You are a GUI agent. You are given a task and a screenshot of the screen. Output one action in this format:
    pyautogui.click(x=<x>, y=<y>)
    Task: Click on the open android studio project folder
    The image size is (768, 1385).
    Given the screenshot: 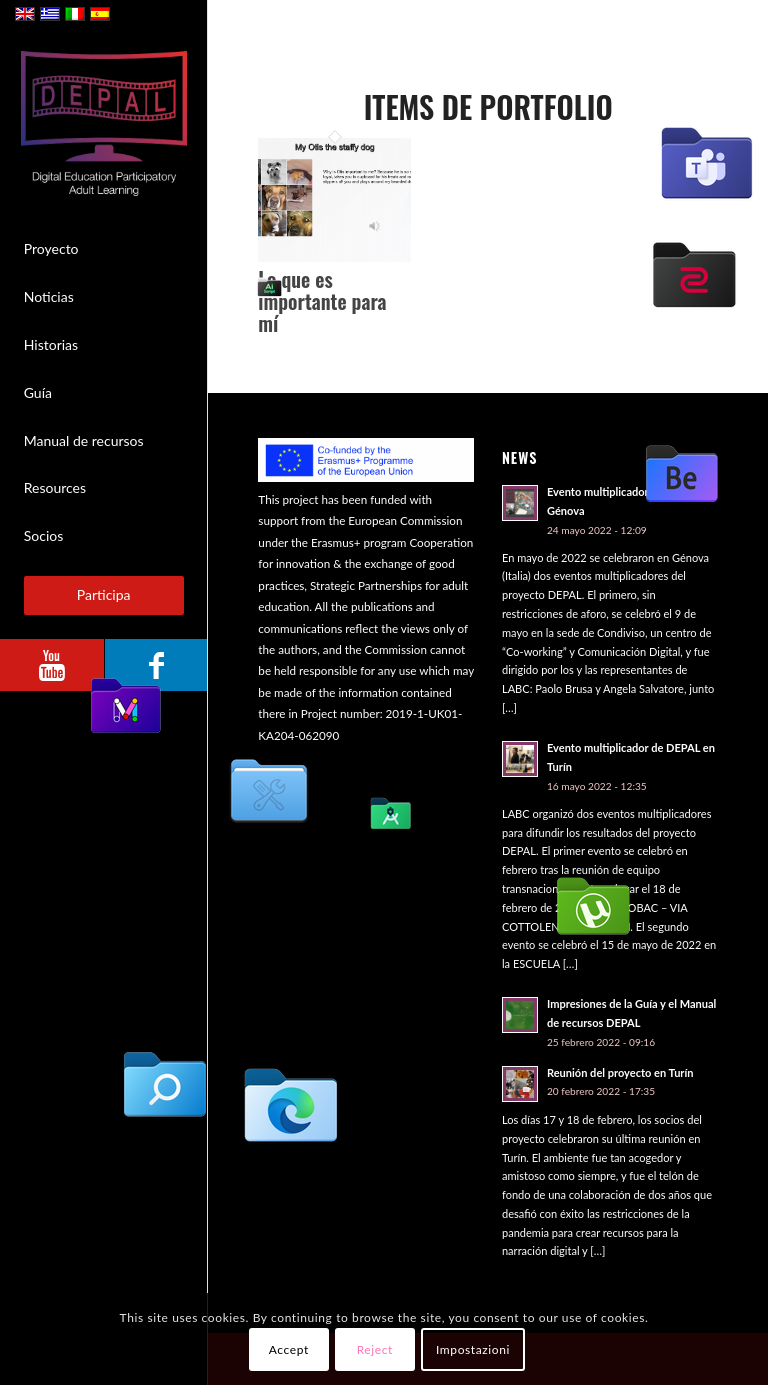 What is the action you would take?
    pyautogui.click(x=390, y=814)
    